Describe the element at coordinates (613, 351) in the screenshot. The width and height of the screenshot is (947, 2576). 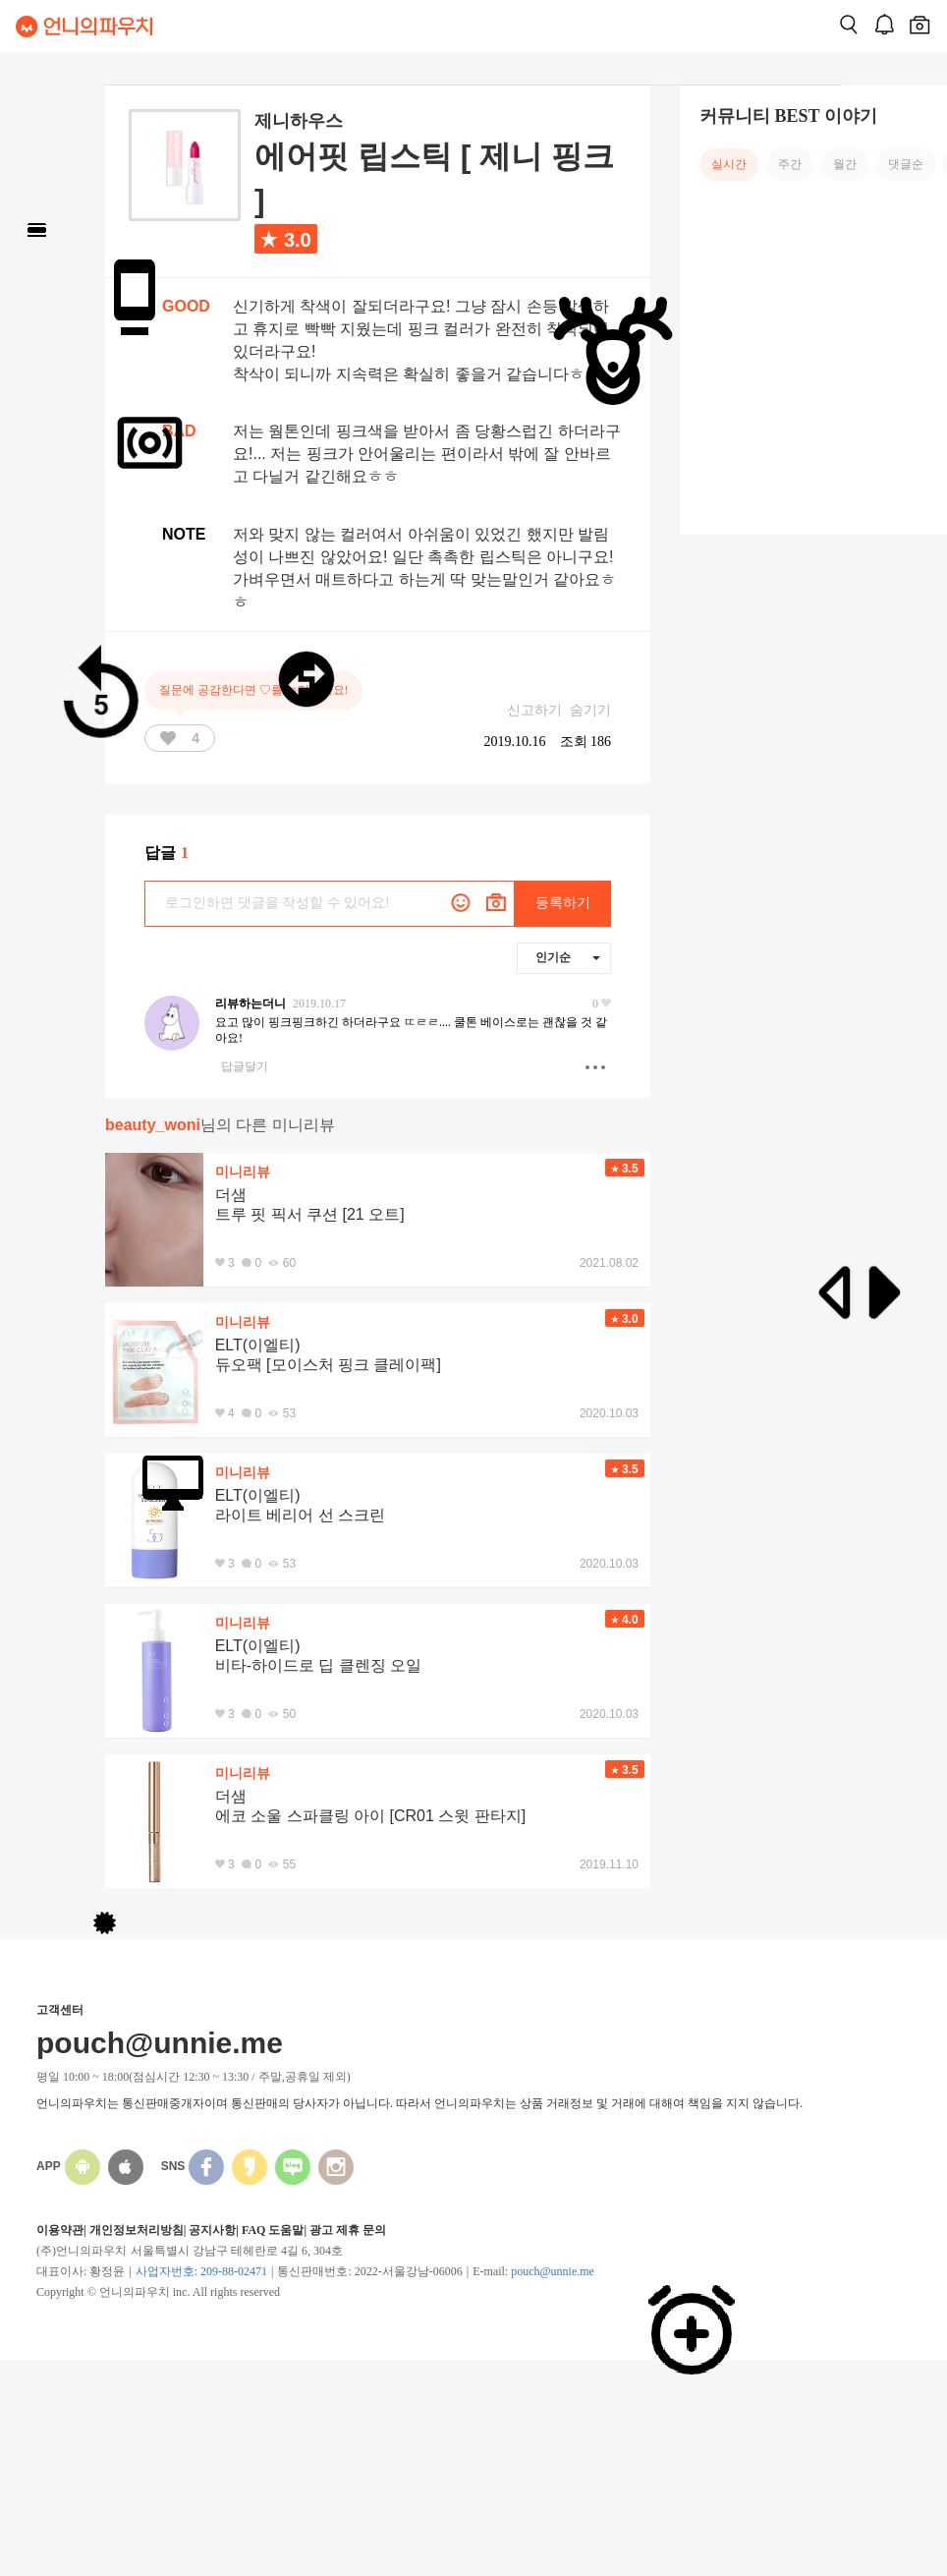
I see `wildlife or nature category` at that location.